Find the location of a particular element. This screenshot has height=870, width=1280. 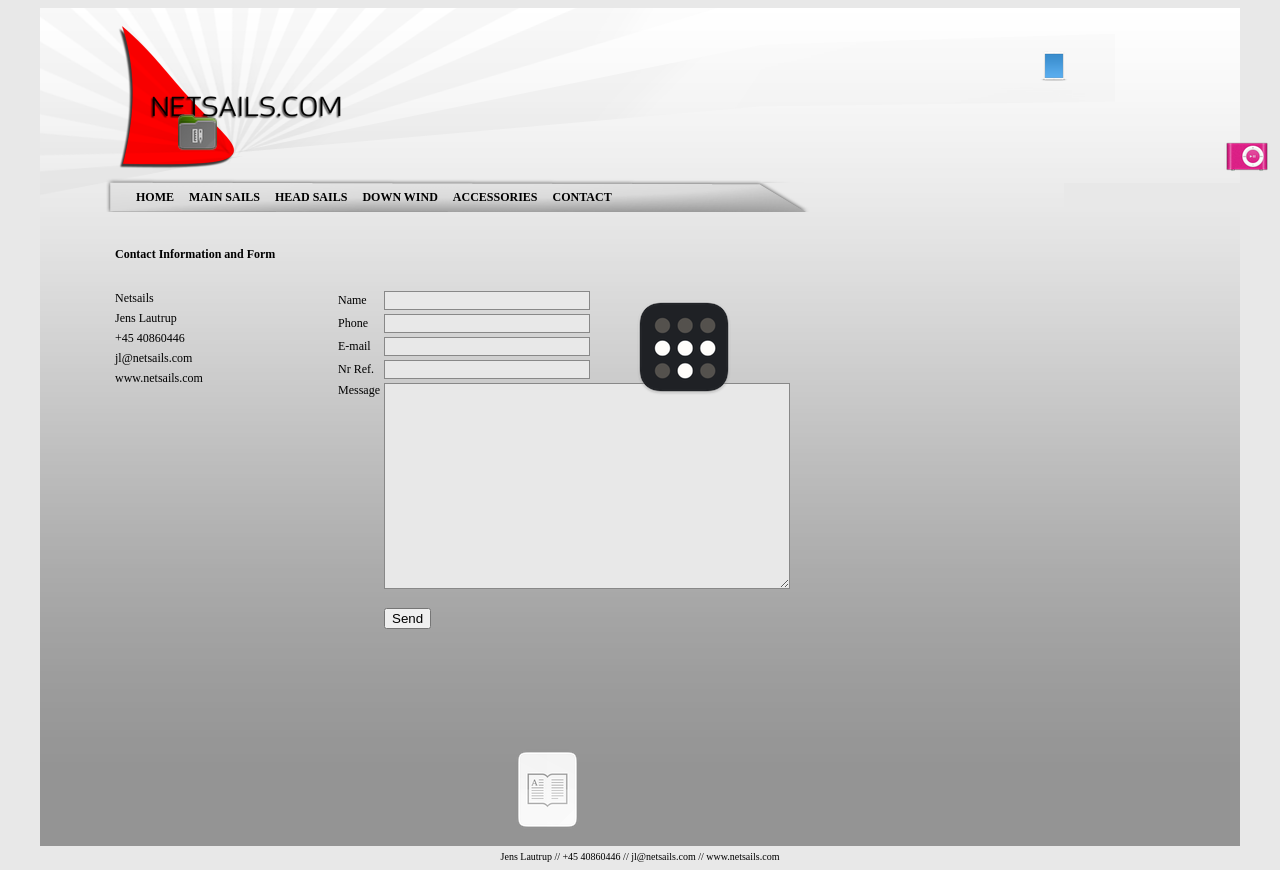

a mobipocket ebook file is located at coordinates (547, 789).